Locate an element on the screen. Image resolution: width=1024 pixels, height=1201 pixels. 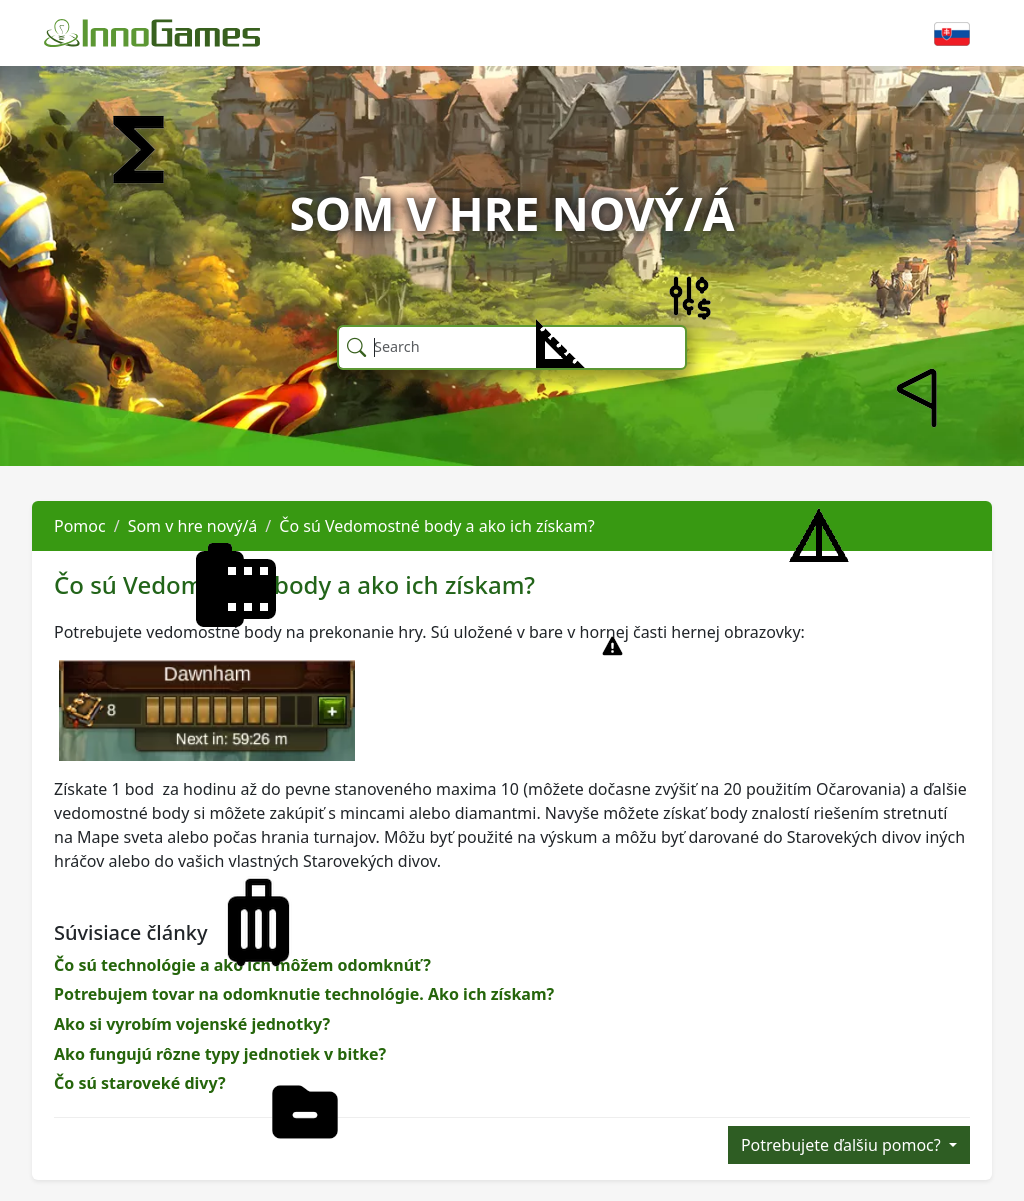
adjust pricing or cost settings is located at coordinates (689, 296).